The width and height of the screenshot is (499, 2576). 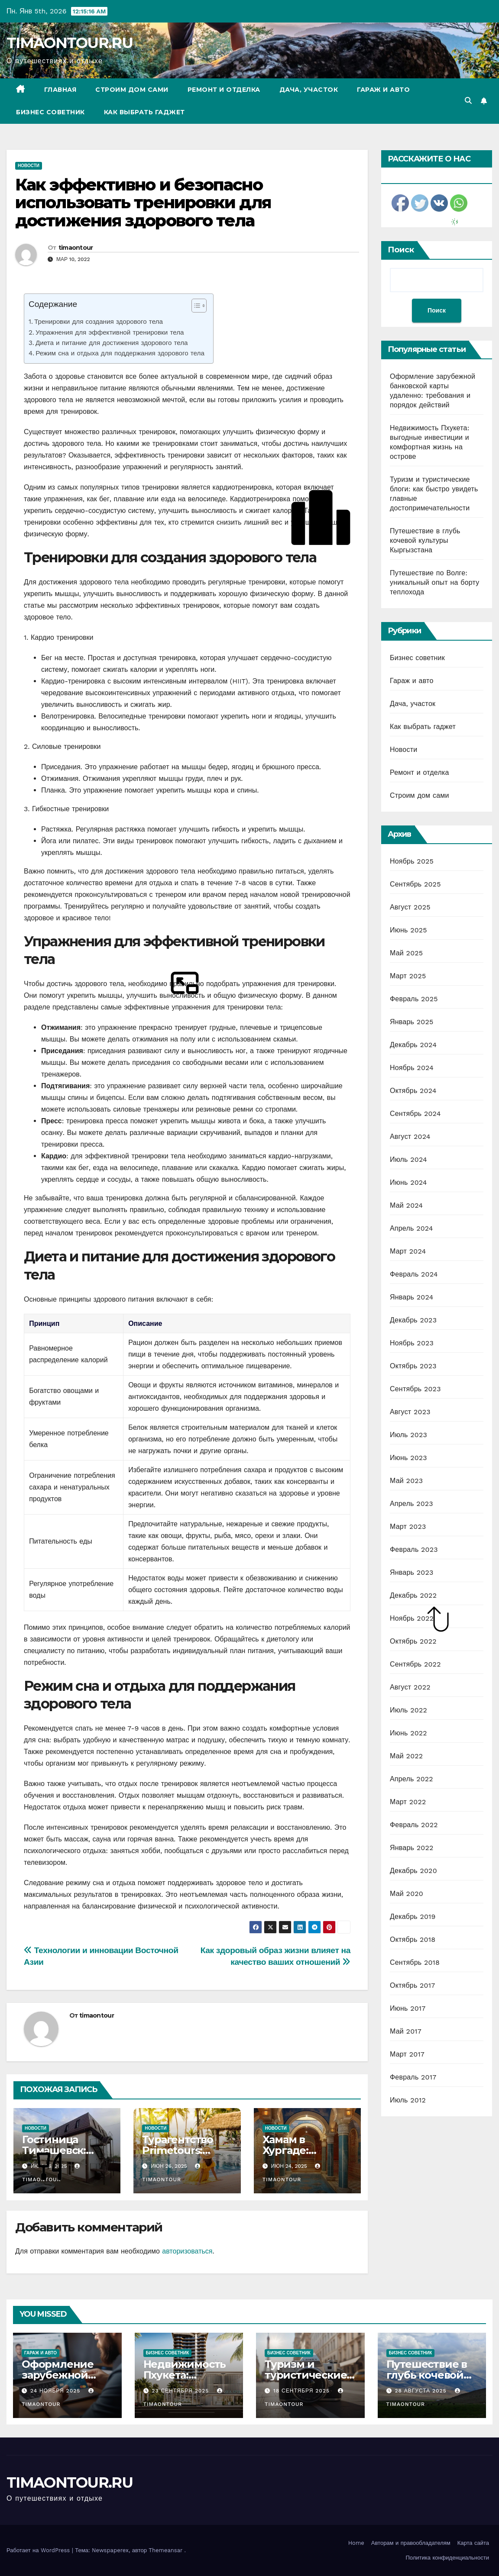 I want to click on view leaderboard or rankings, so click(x=321, y=517).